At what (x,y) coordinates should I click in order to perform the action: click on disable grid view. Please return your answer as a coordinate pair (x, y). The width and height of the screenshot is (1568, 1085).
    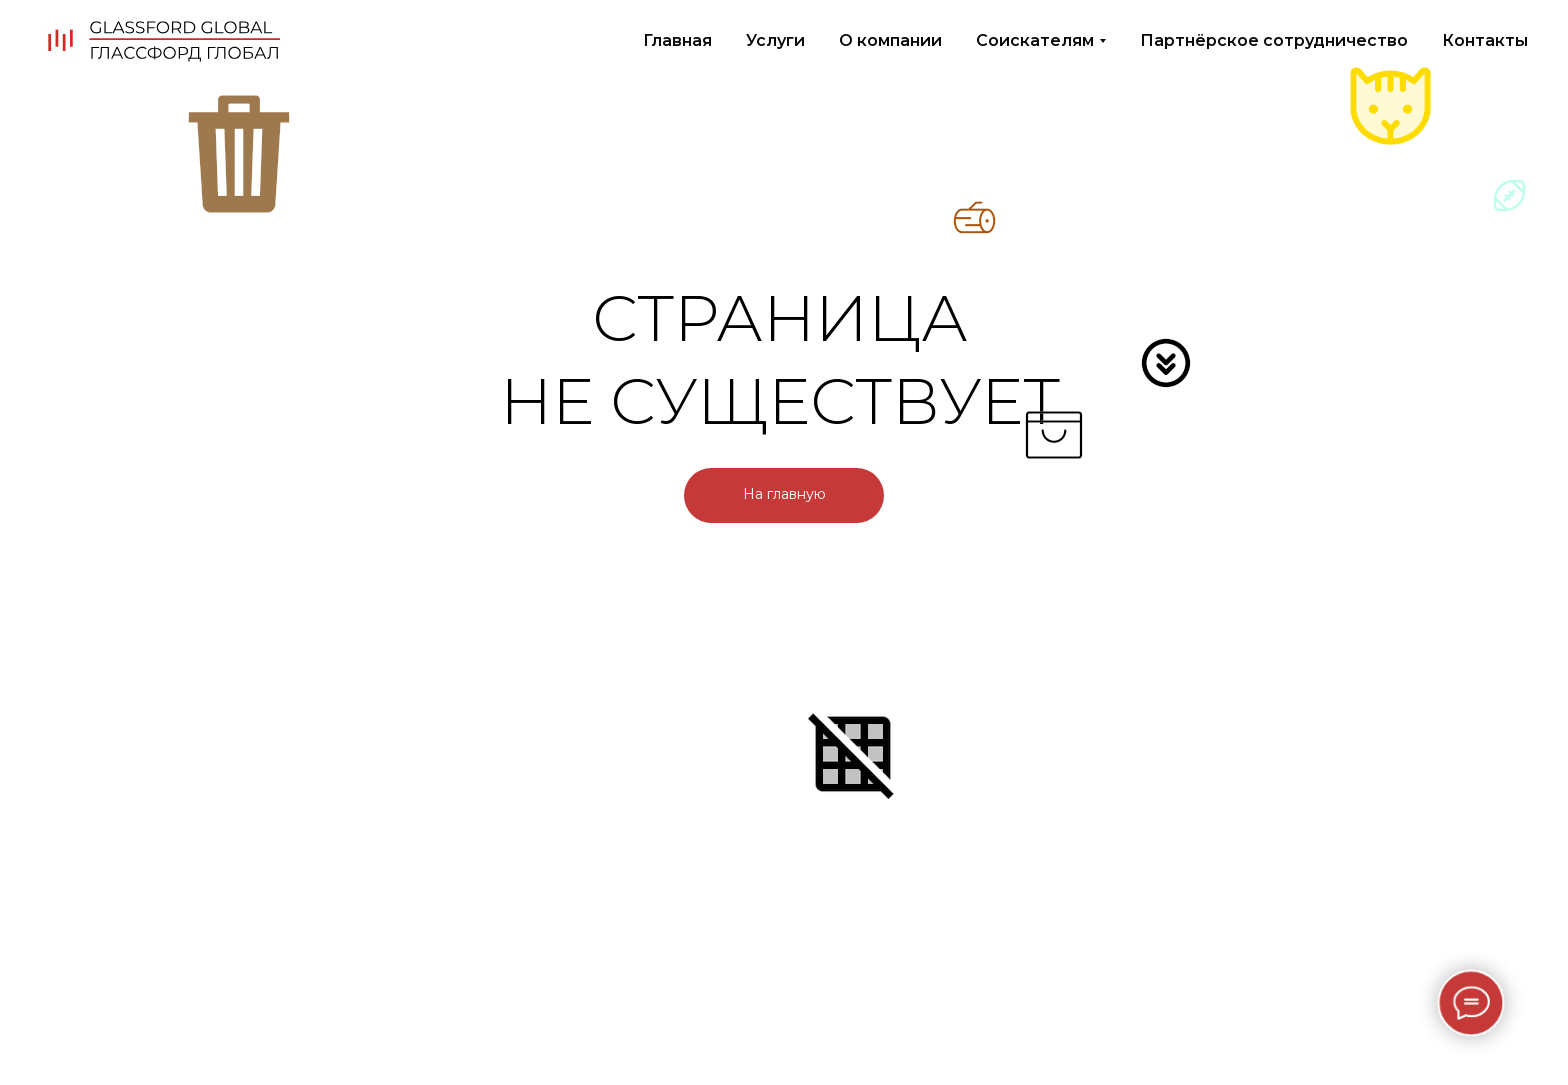
    Looking at the image, I should click on (853, 754).